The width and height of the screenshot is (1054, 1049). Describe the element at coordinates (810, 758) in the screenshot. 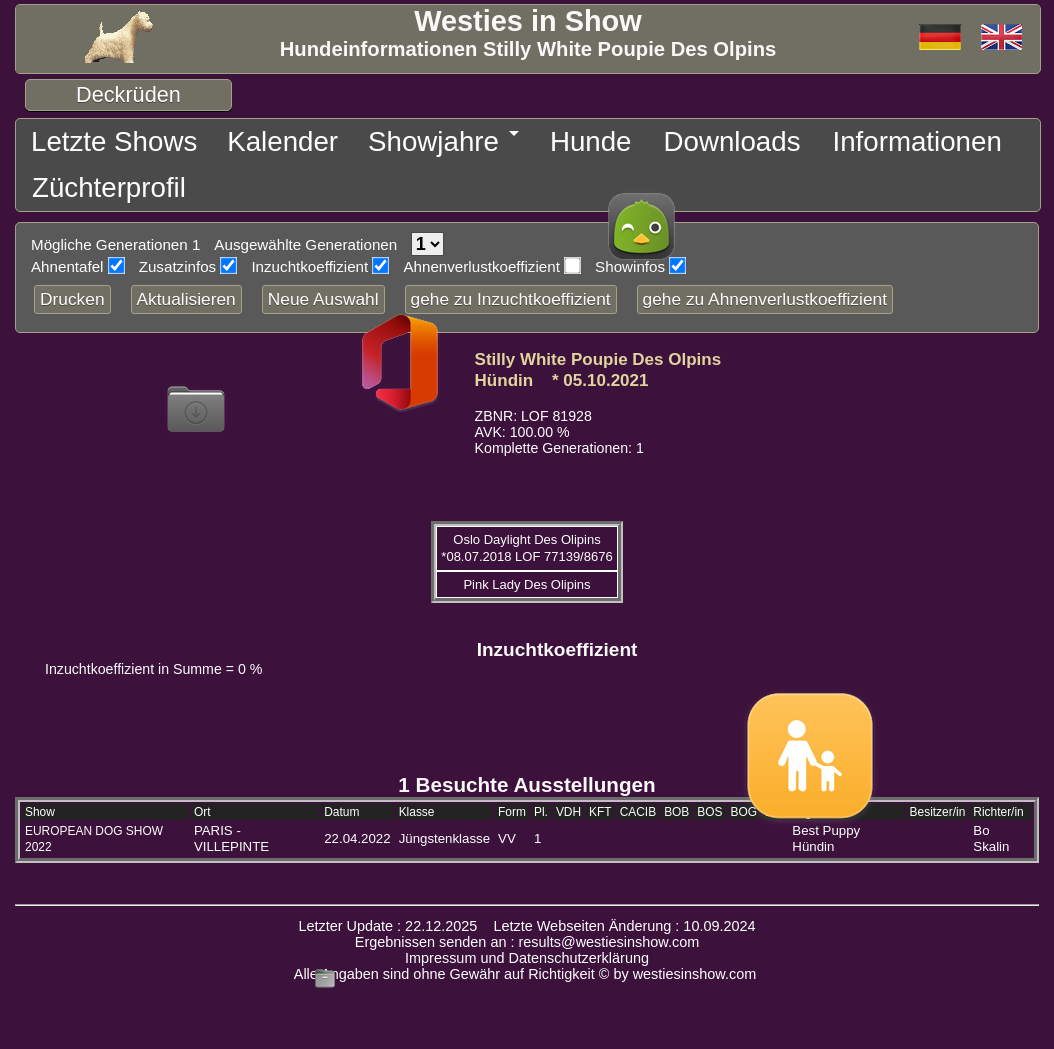

I see `access parental controls settings` at that location.